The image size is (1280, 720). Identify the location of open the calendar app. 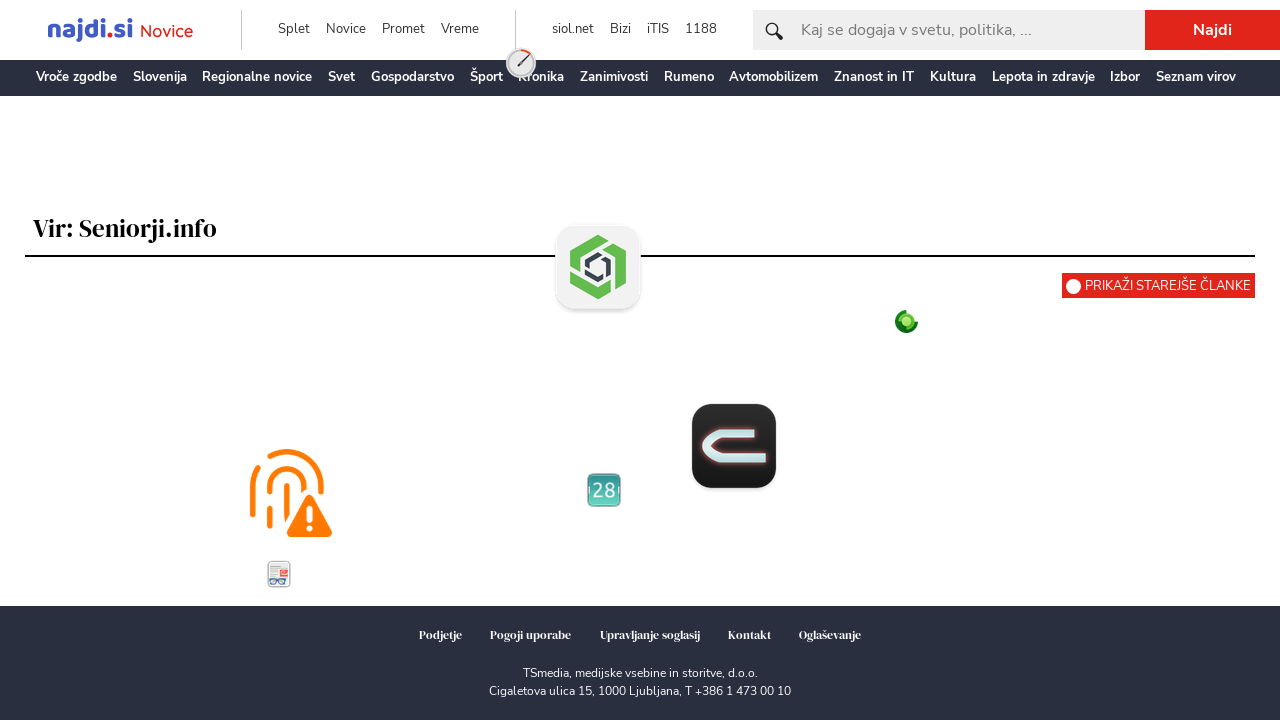
(604, 490).